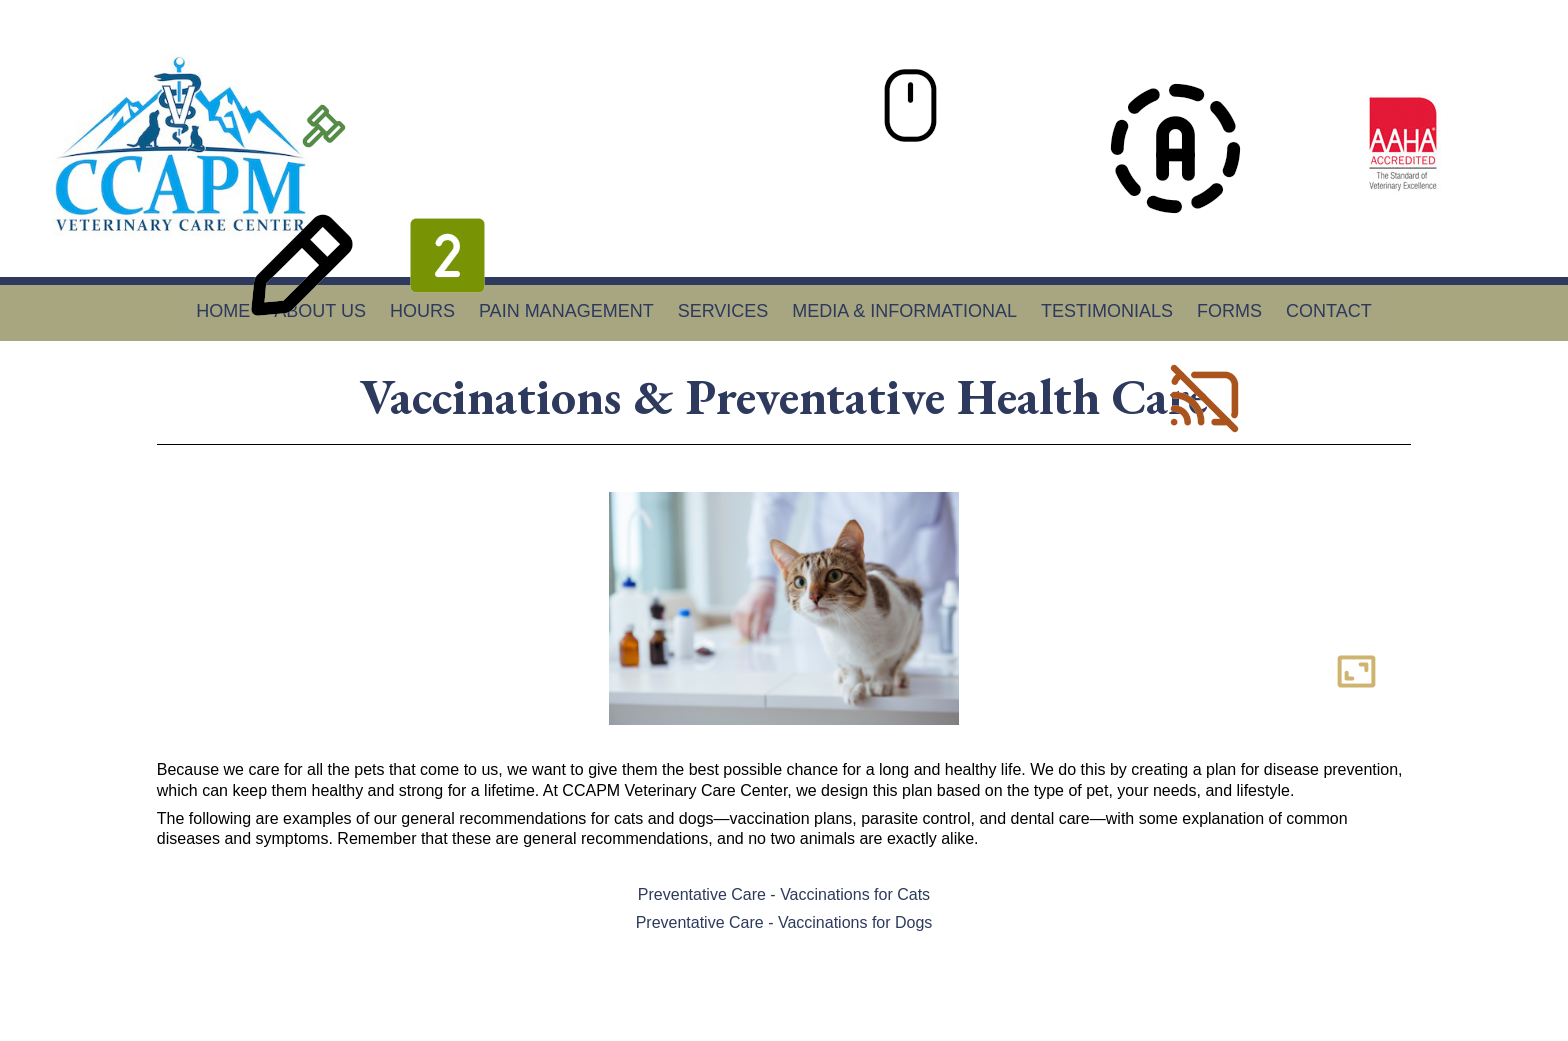 The width and height of the screenshot is (1568, 1041). What do you see at coordinates (302, 265) in the screenshot?
I see `edit content or settings` at bounding box center [302, 265].